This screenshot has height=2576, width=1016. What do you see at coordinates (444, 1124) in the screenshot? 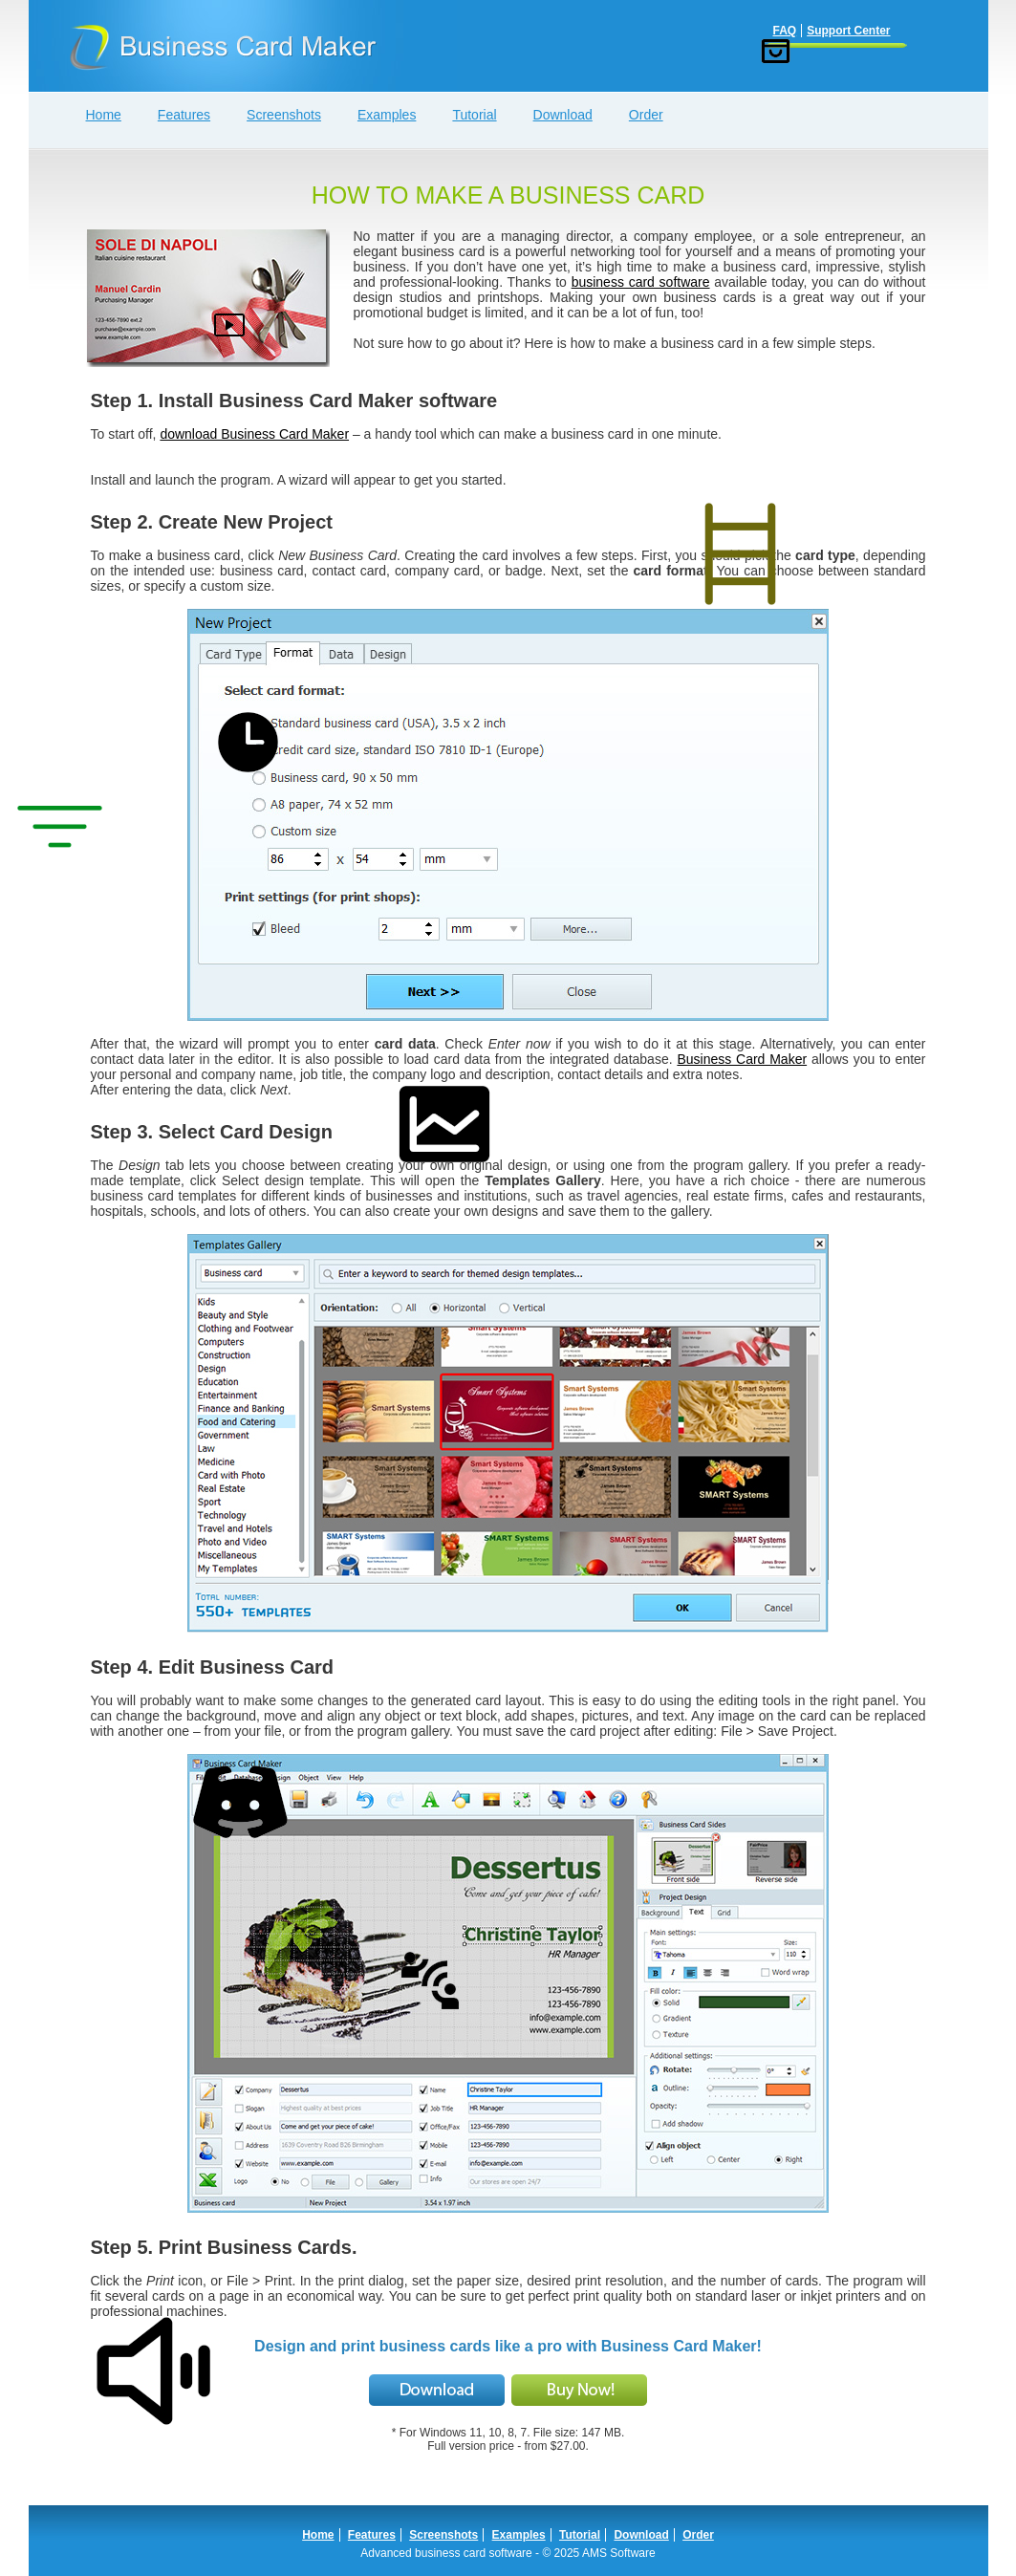
I see `view analytics or performance data` at bounding box center [444, 1124].